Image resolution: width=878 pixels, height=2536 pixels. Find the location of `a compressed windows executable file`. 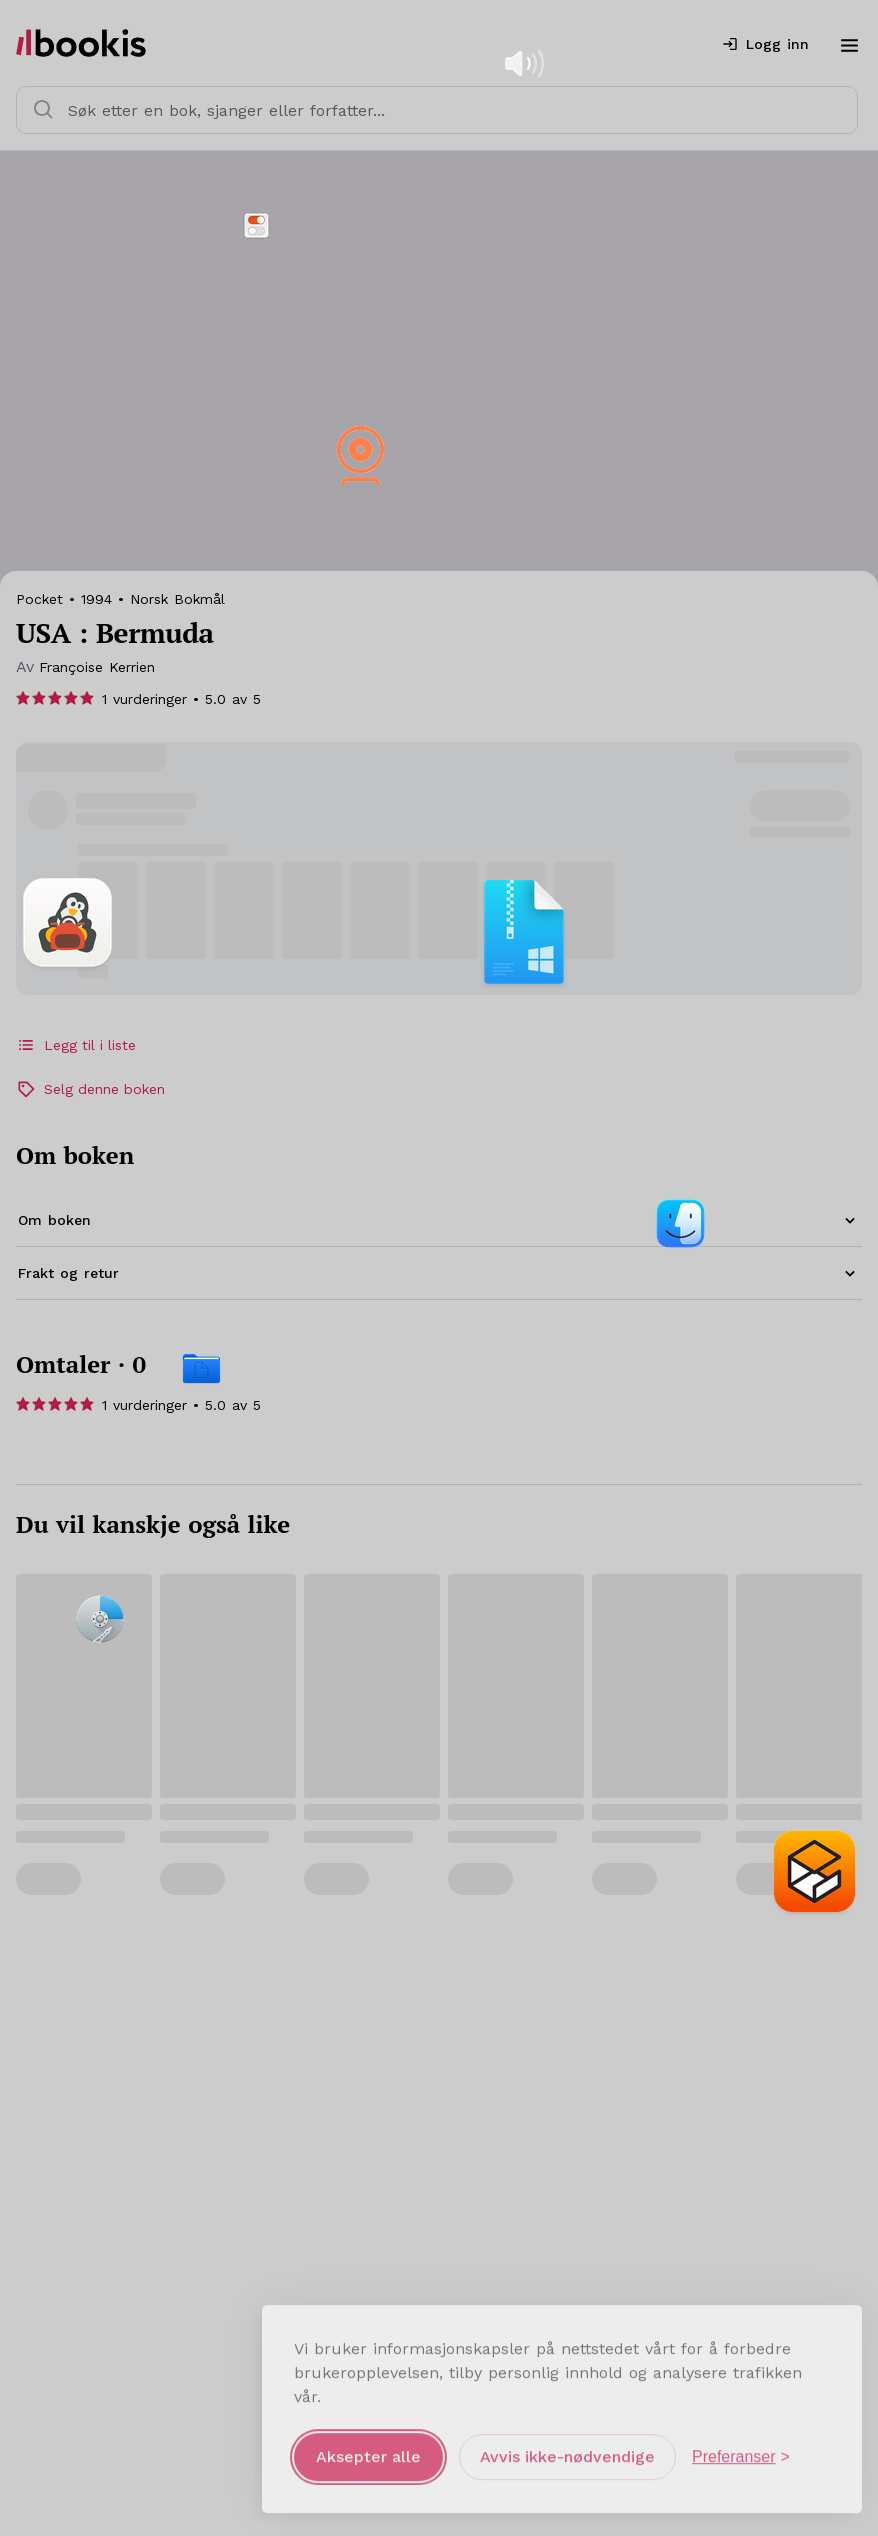

a compressed windows executable file is located at coordinates (524, 934).